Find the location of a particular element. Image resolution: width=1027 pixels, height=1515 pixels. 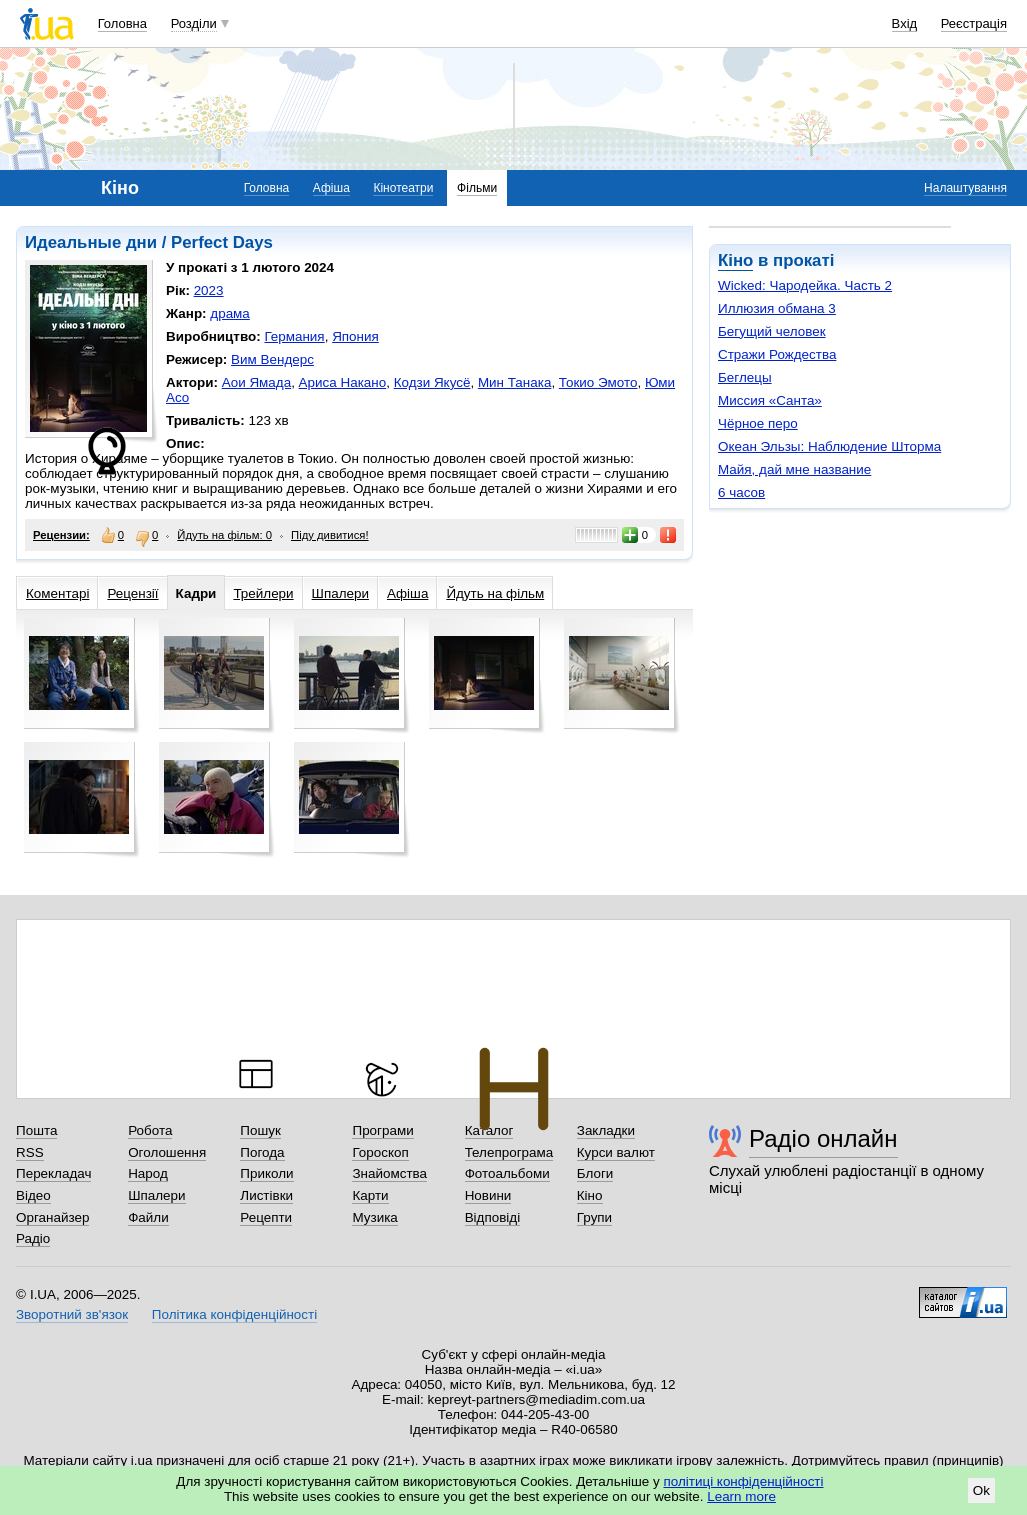

change page layout options is located at coordinates (256, 1074).